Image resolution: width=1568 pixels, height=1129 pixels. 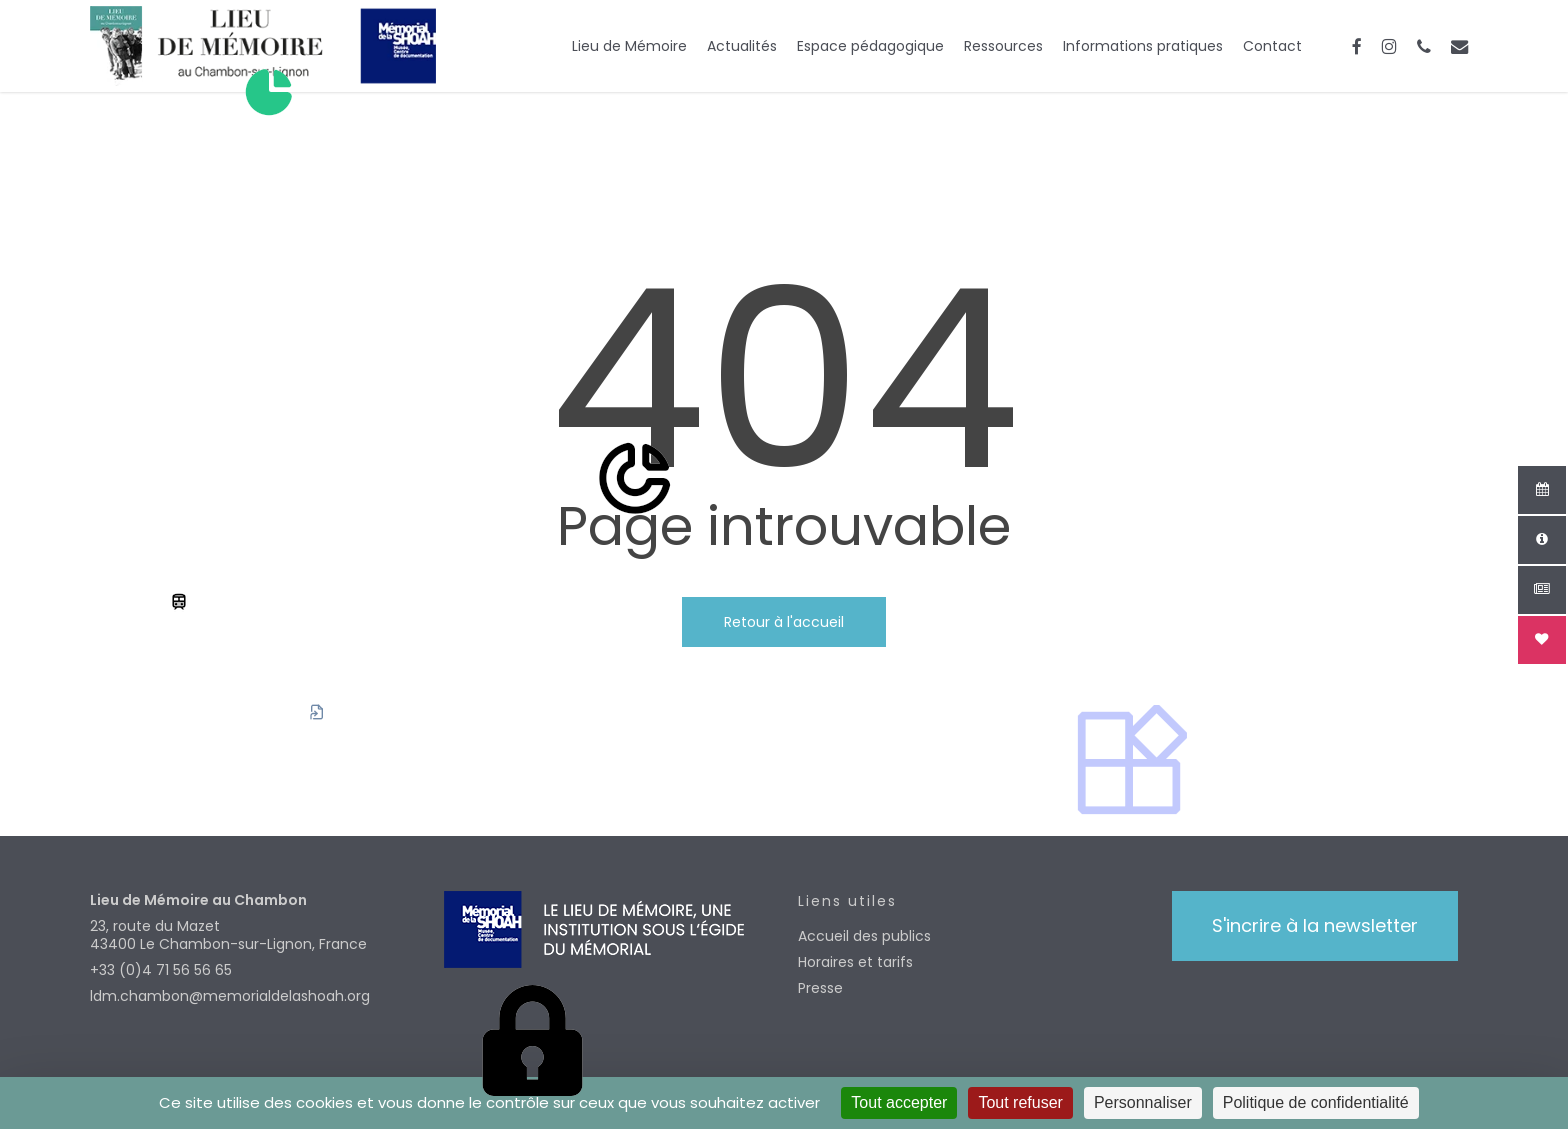 What do you see at coordinates (179, 602) in the screenshot?
I see `view train schedules or routes` at bounding box center [179, 602].